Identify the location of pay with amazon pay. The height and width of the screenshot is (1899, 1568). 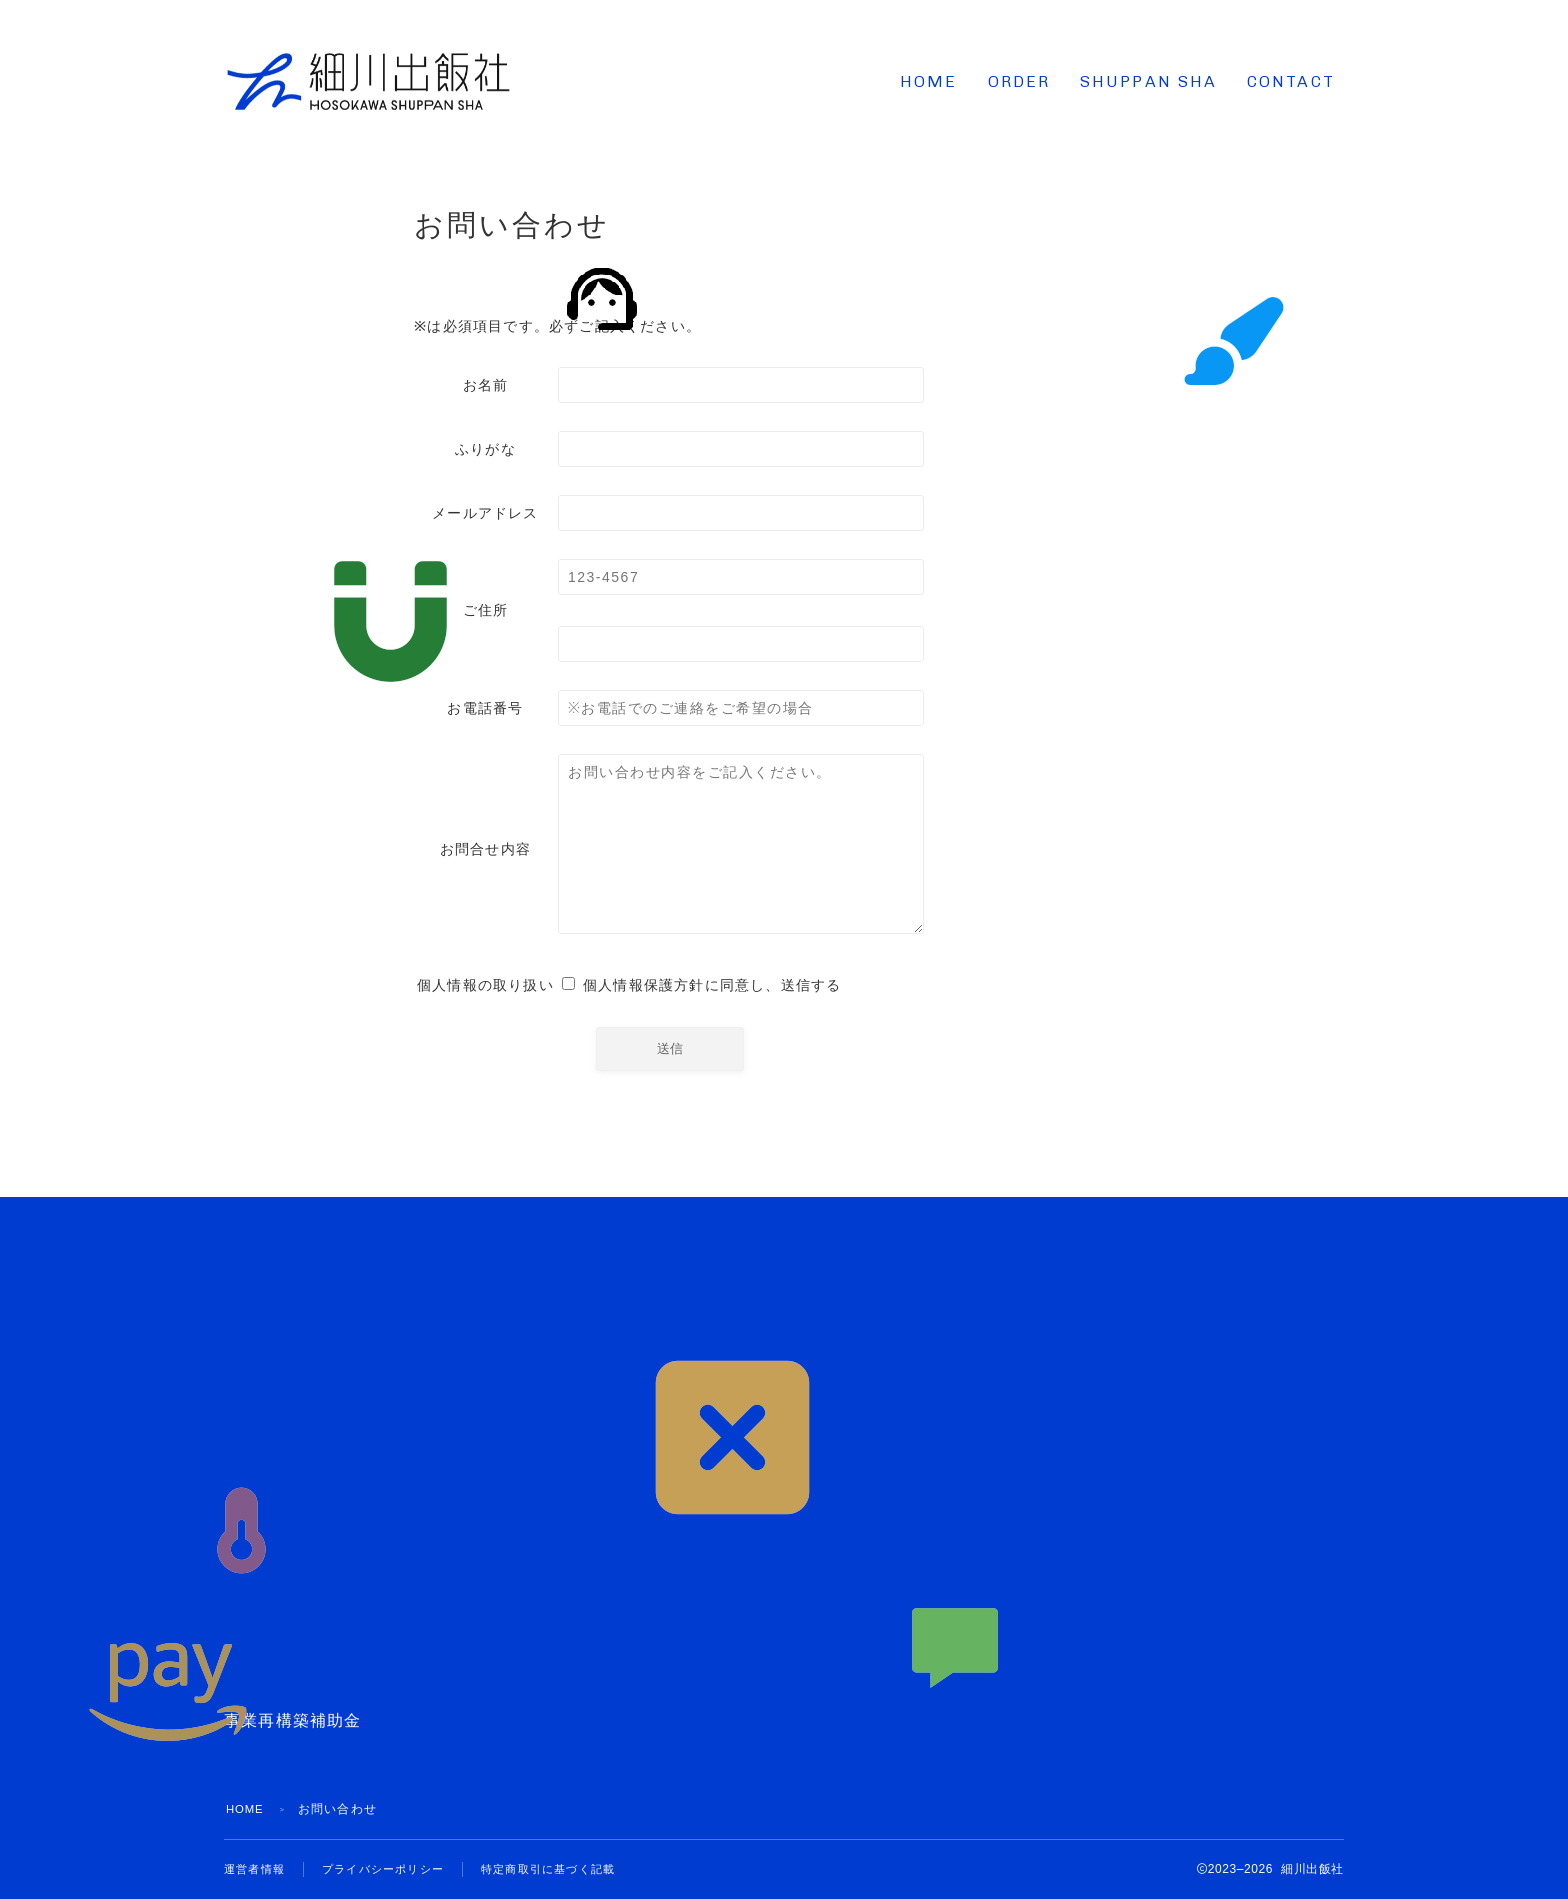
(168, 1692).